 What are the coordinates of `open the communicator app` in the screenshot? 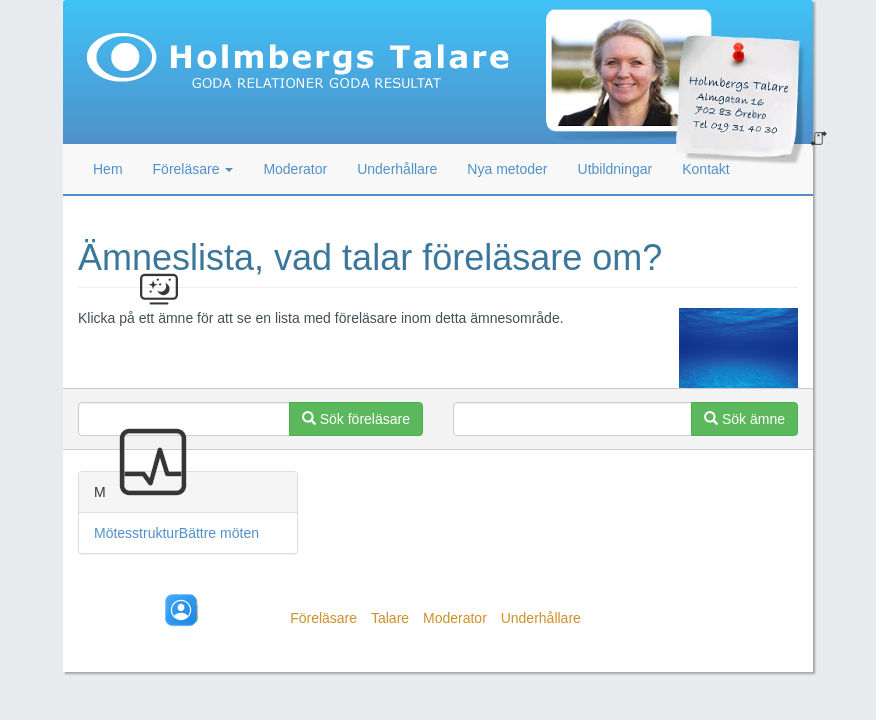 It's located at (181, 610).